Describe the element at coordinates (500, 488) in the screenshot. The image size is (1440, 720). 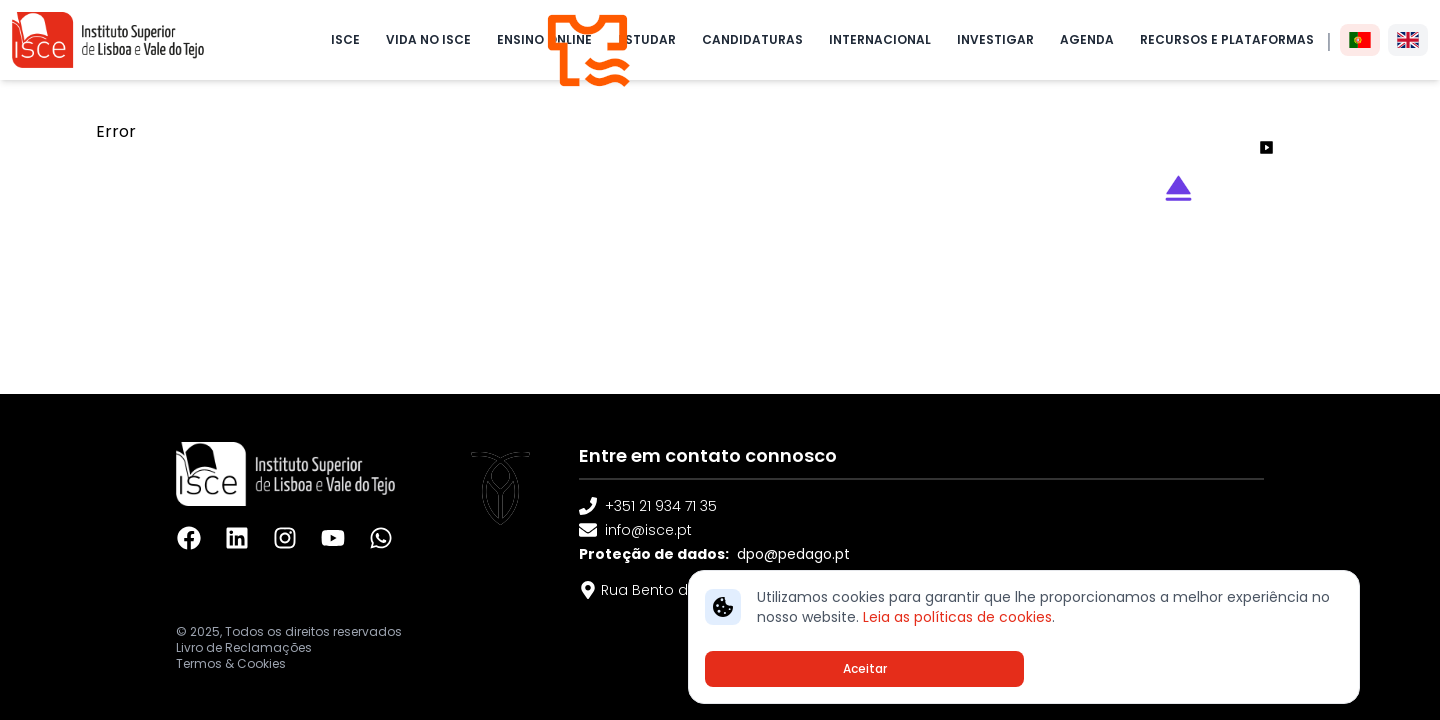
I see `cockroach labs company logo` at that location.